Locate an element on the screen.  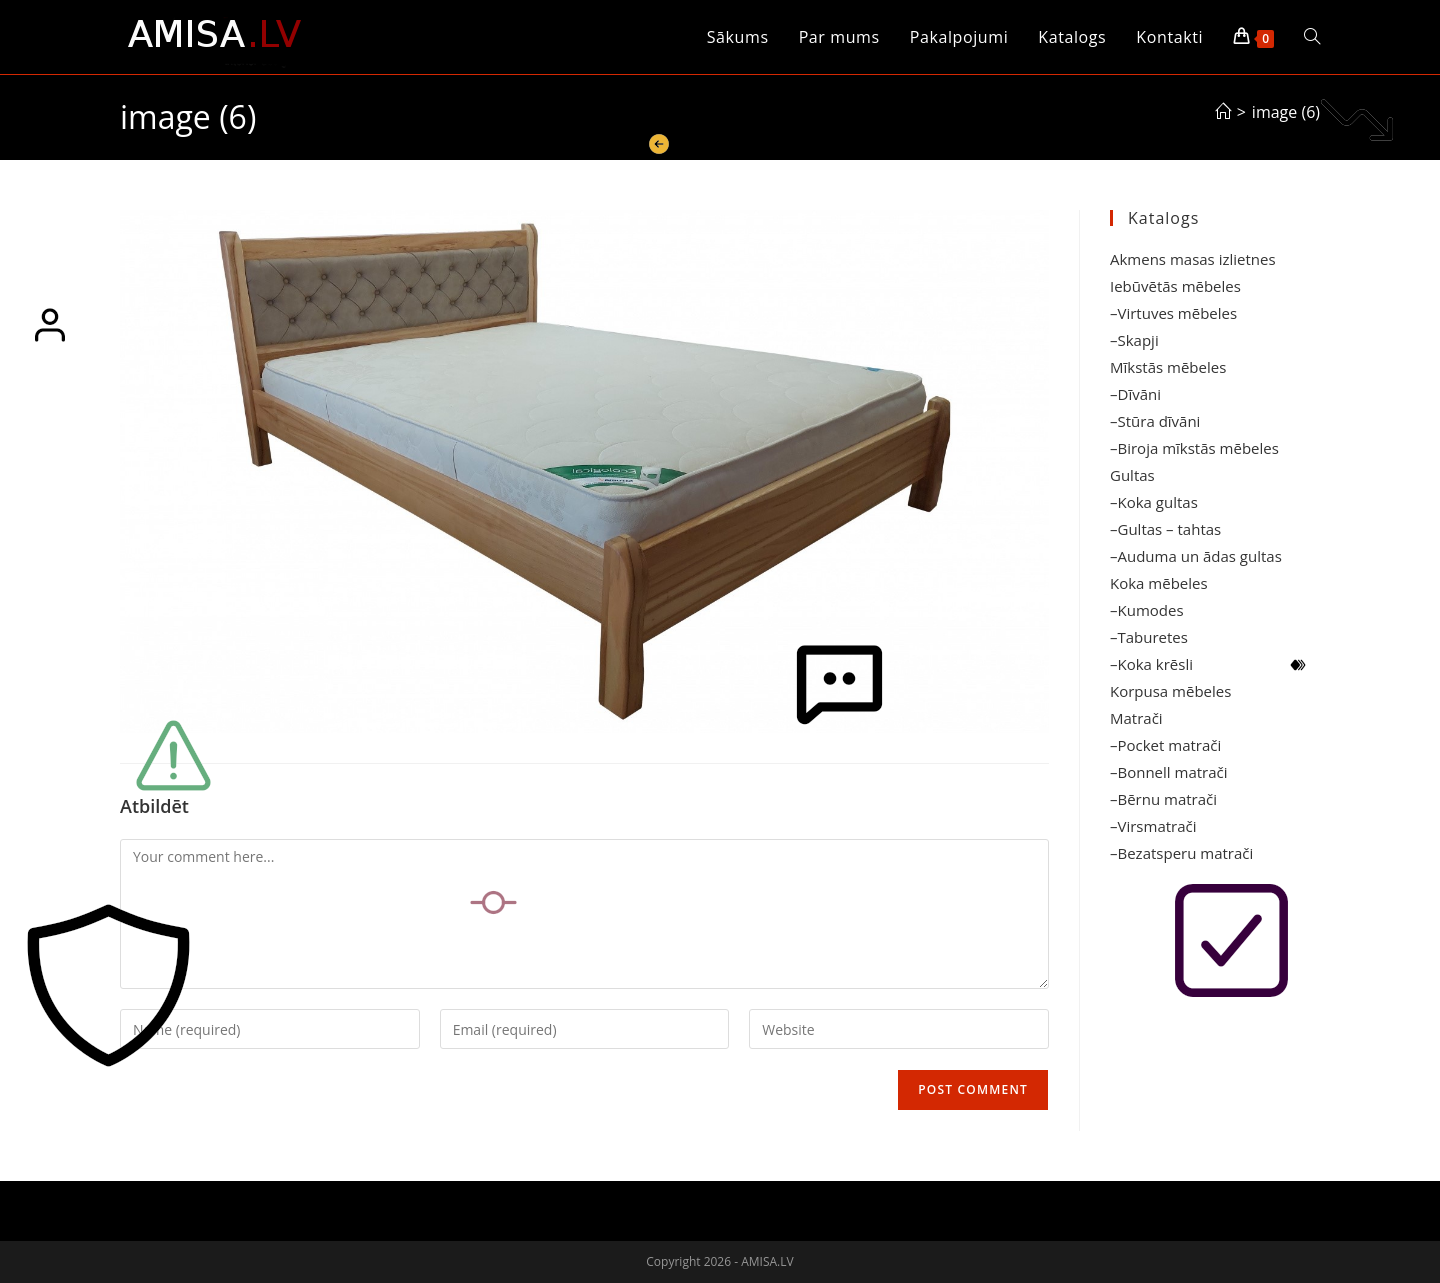
indicates a warning or caution state is located at coordinates (173, 755).